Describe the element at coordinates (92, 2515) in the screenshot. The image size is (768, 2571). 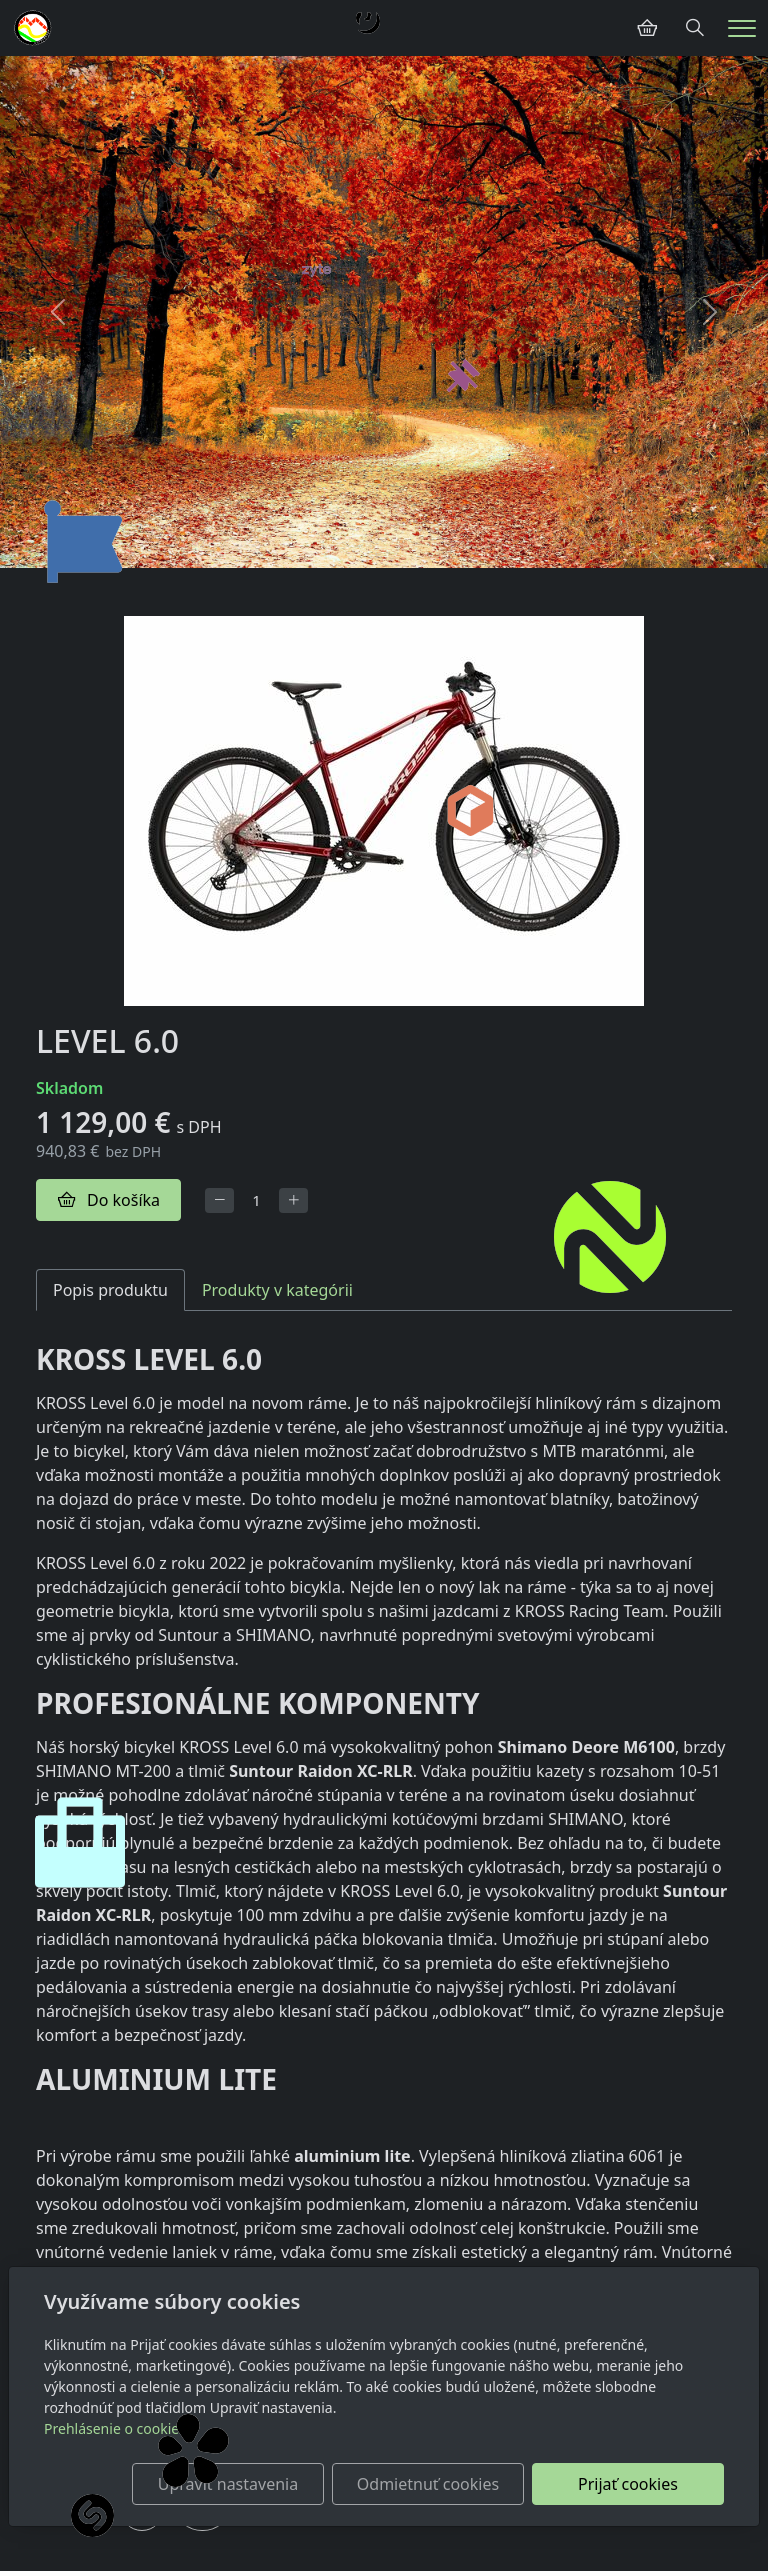
I see `open Shazam to identify a song` at that location.